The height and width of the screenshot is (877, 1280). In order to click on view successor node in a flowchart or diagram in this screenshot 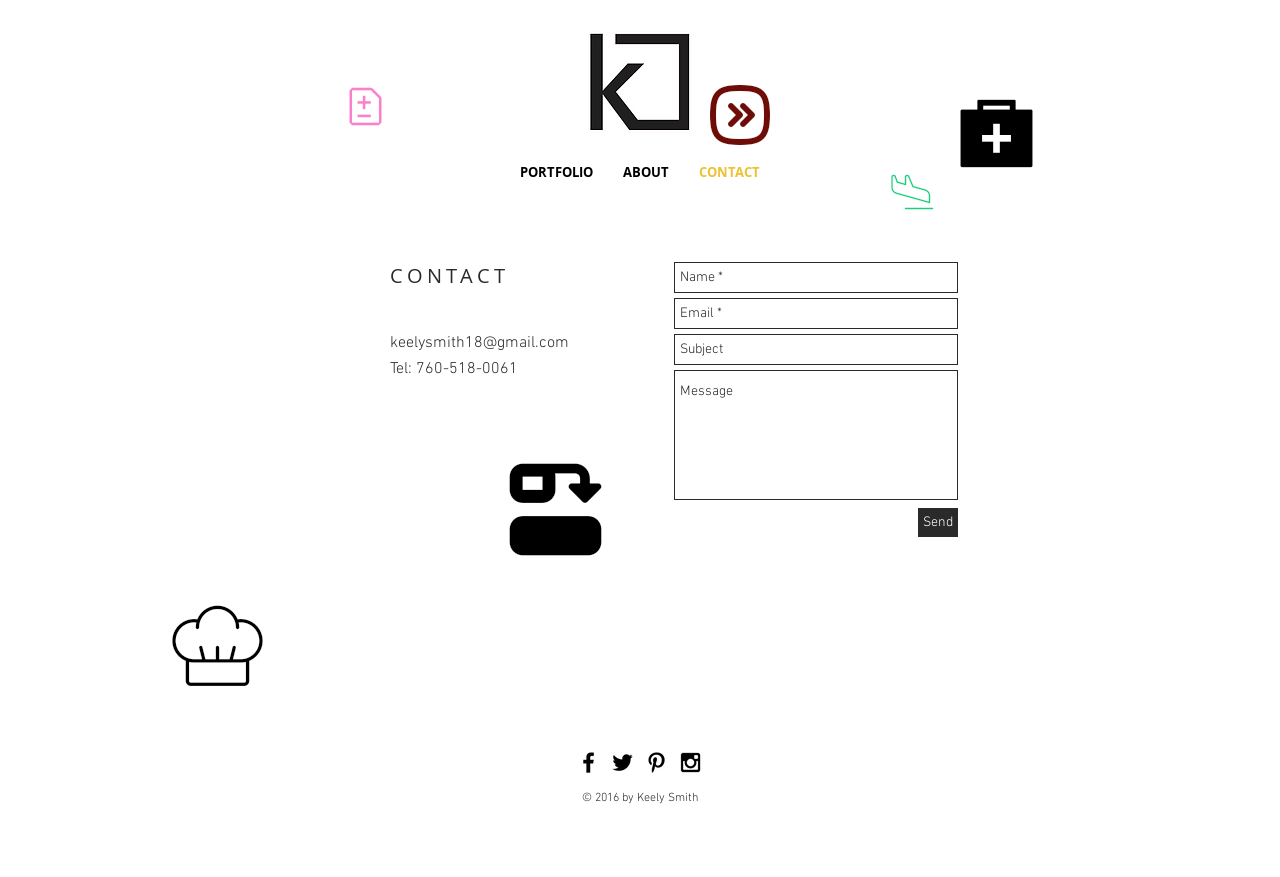, I will do `click(555, 509)`.